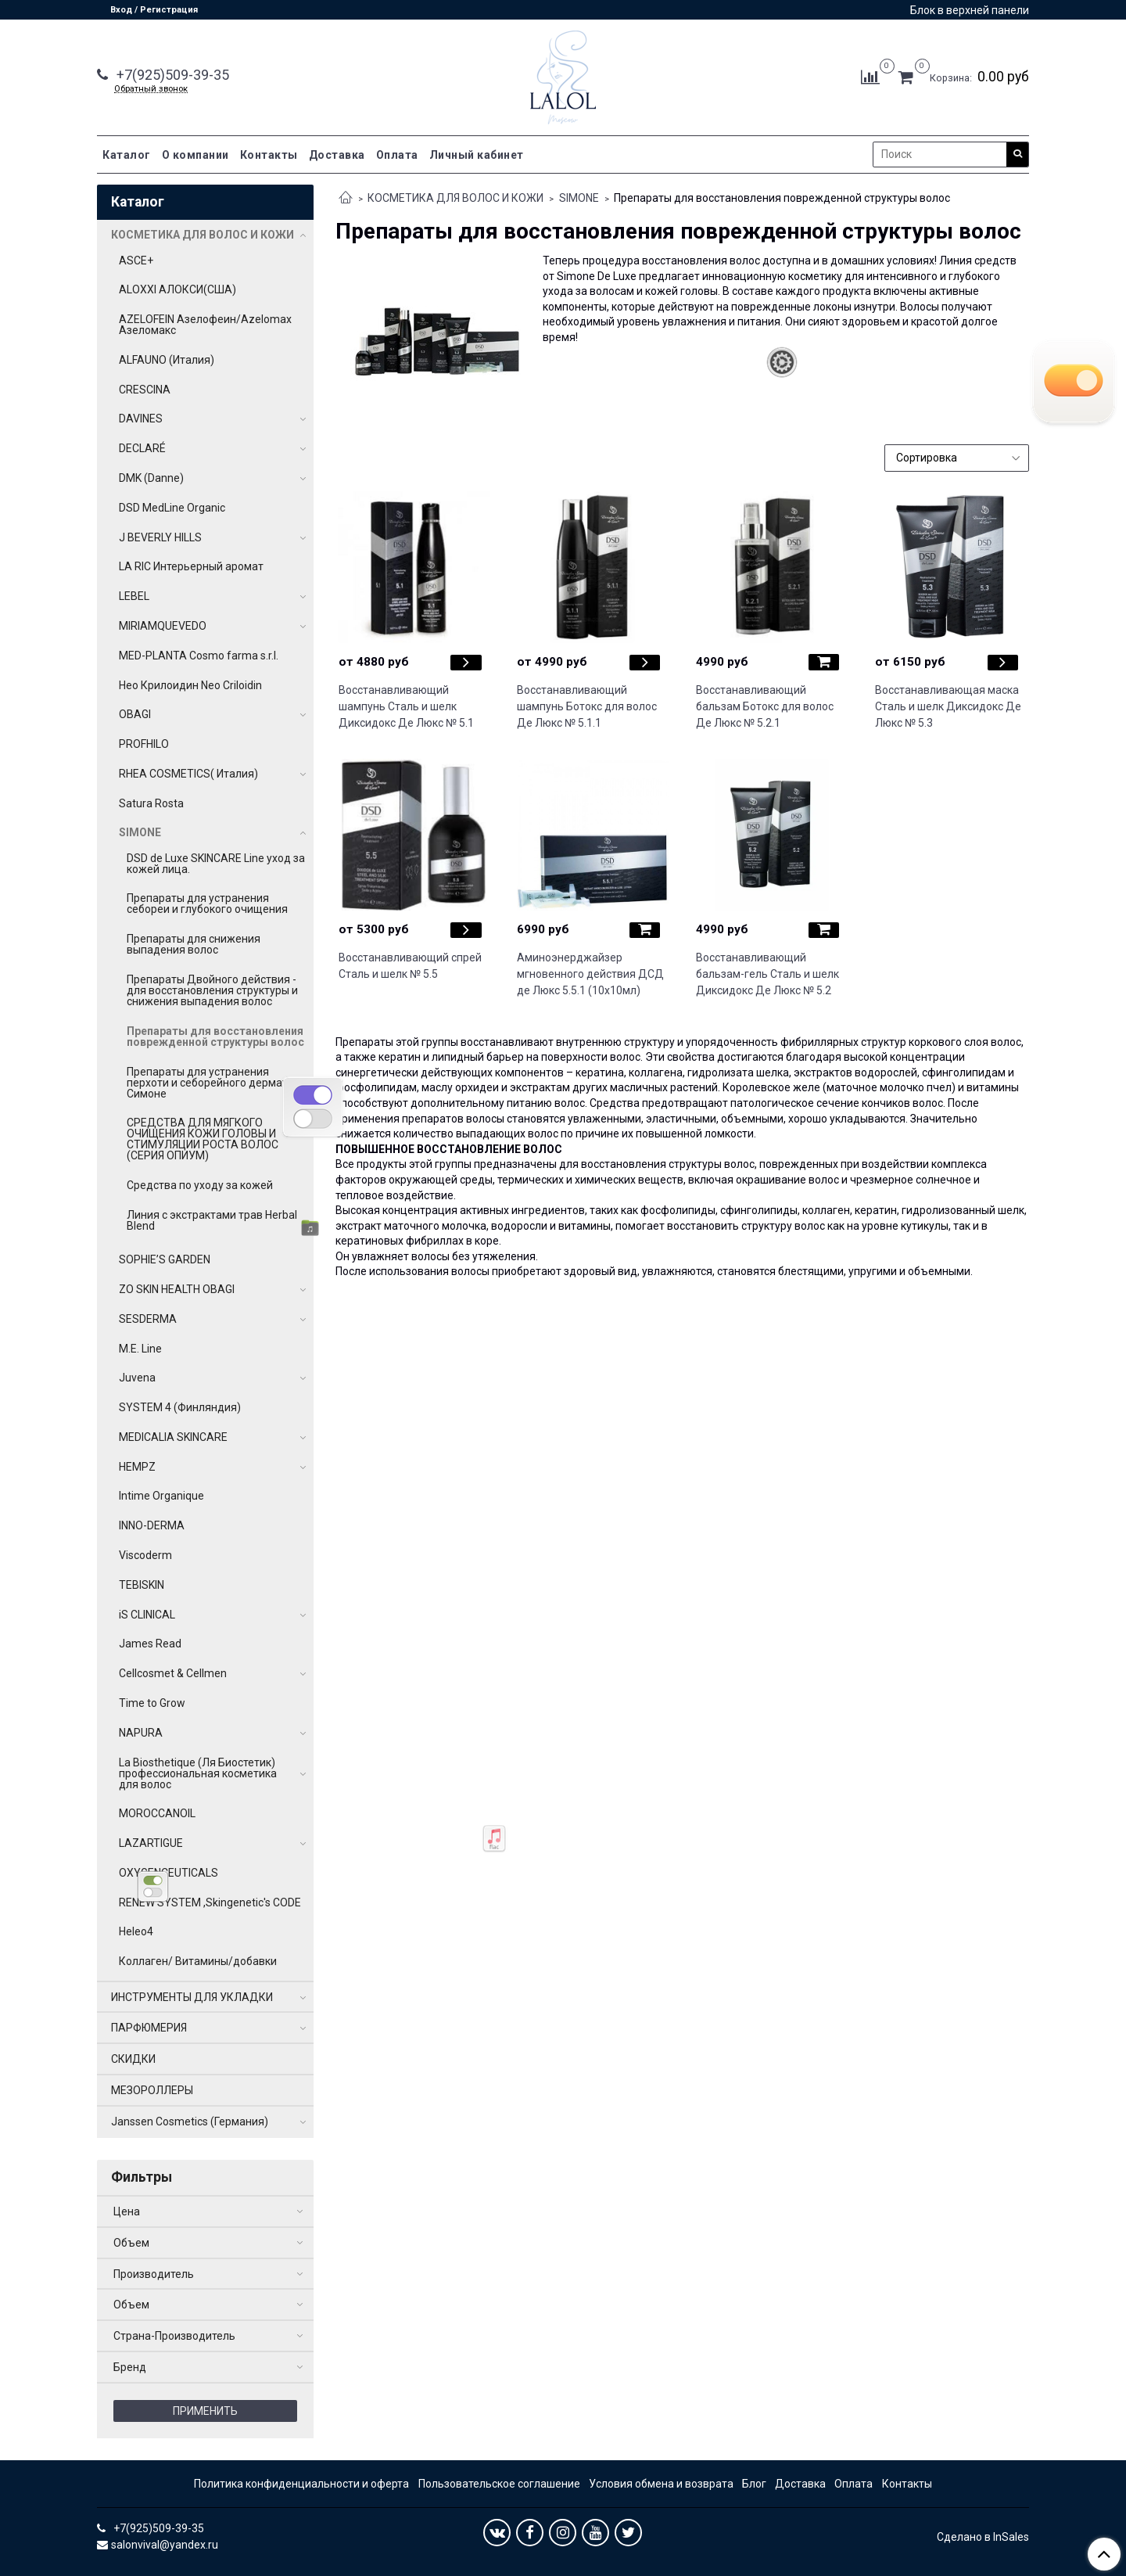  What do you see at coordinates (1074, 382) in the screenshot?
I see `open system control center settings` at bounding box center [1074, 382].